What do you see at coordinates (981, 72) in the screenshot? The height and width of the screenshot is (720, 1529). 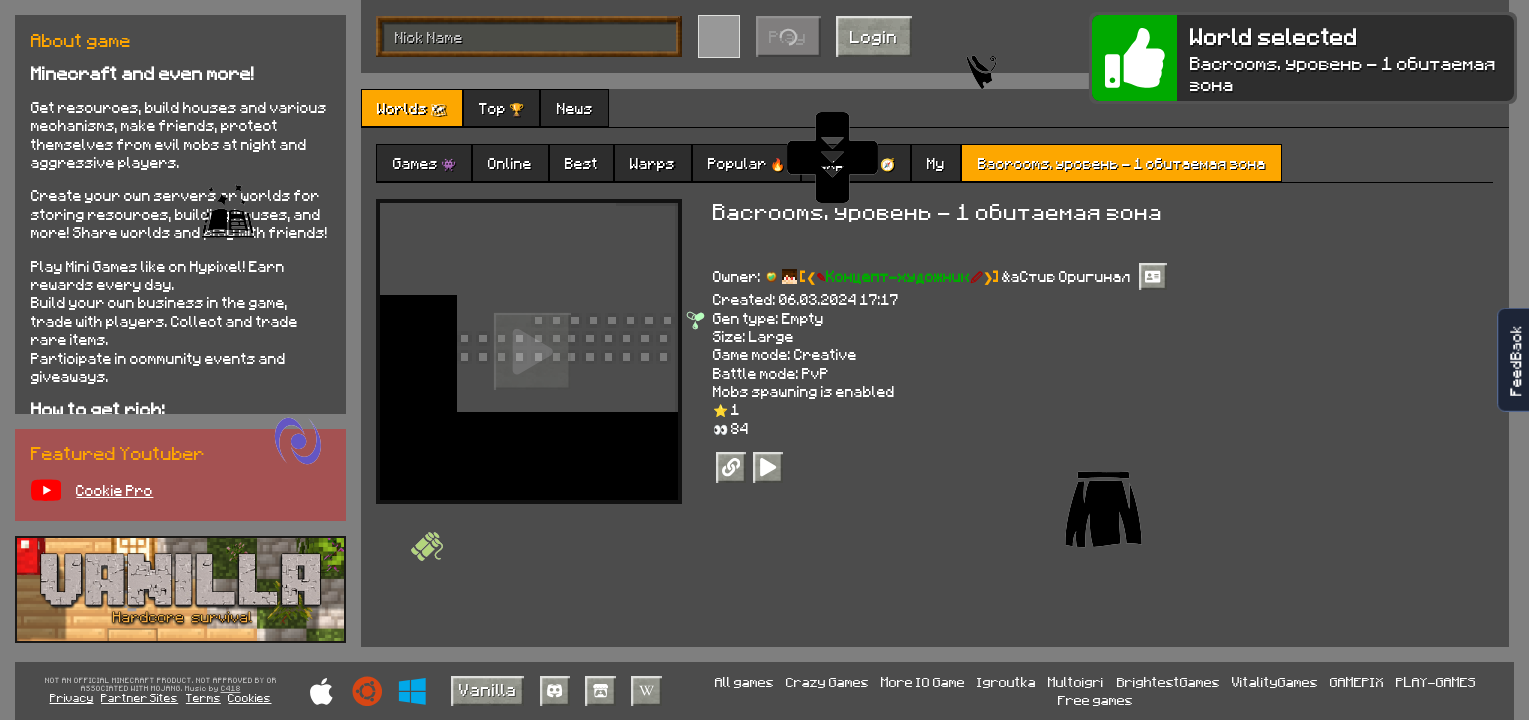 I see `ancient Egyptian pschent double crown icon` at bounding box center [981, 72].